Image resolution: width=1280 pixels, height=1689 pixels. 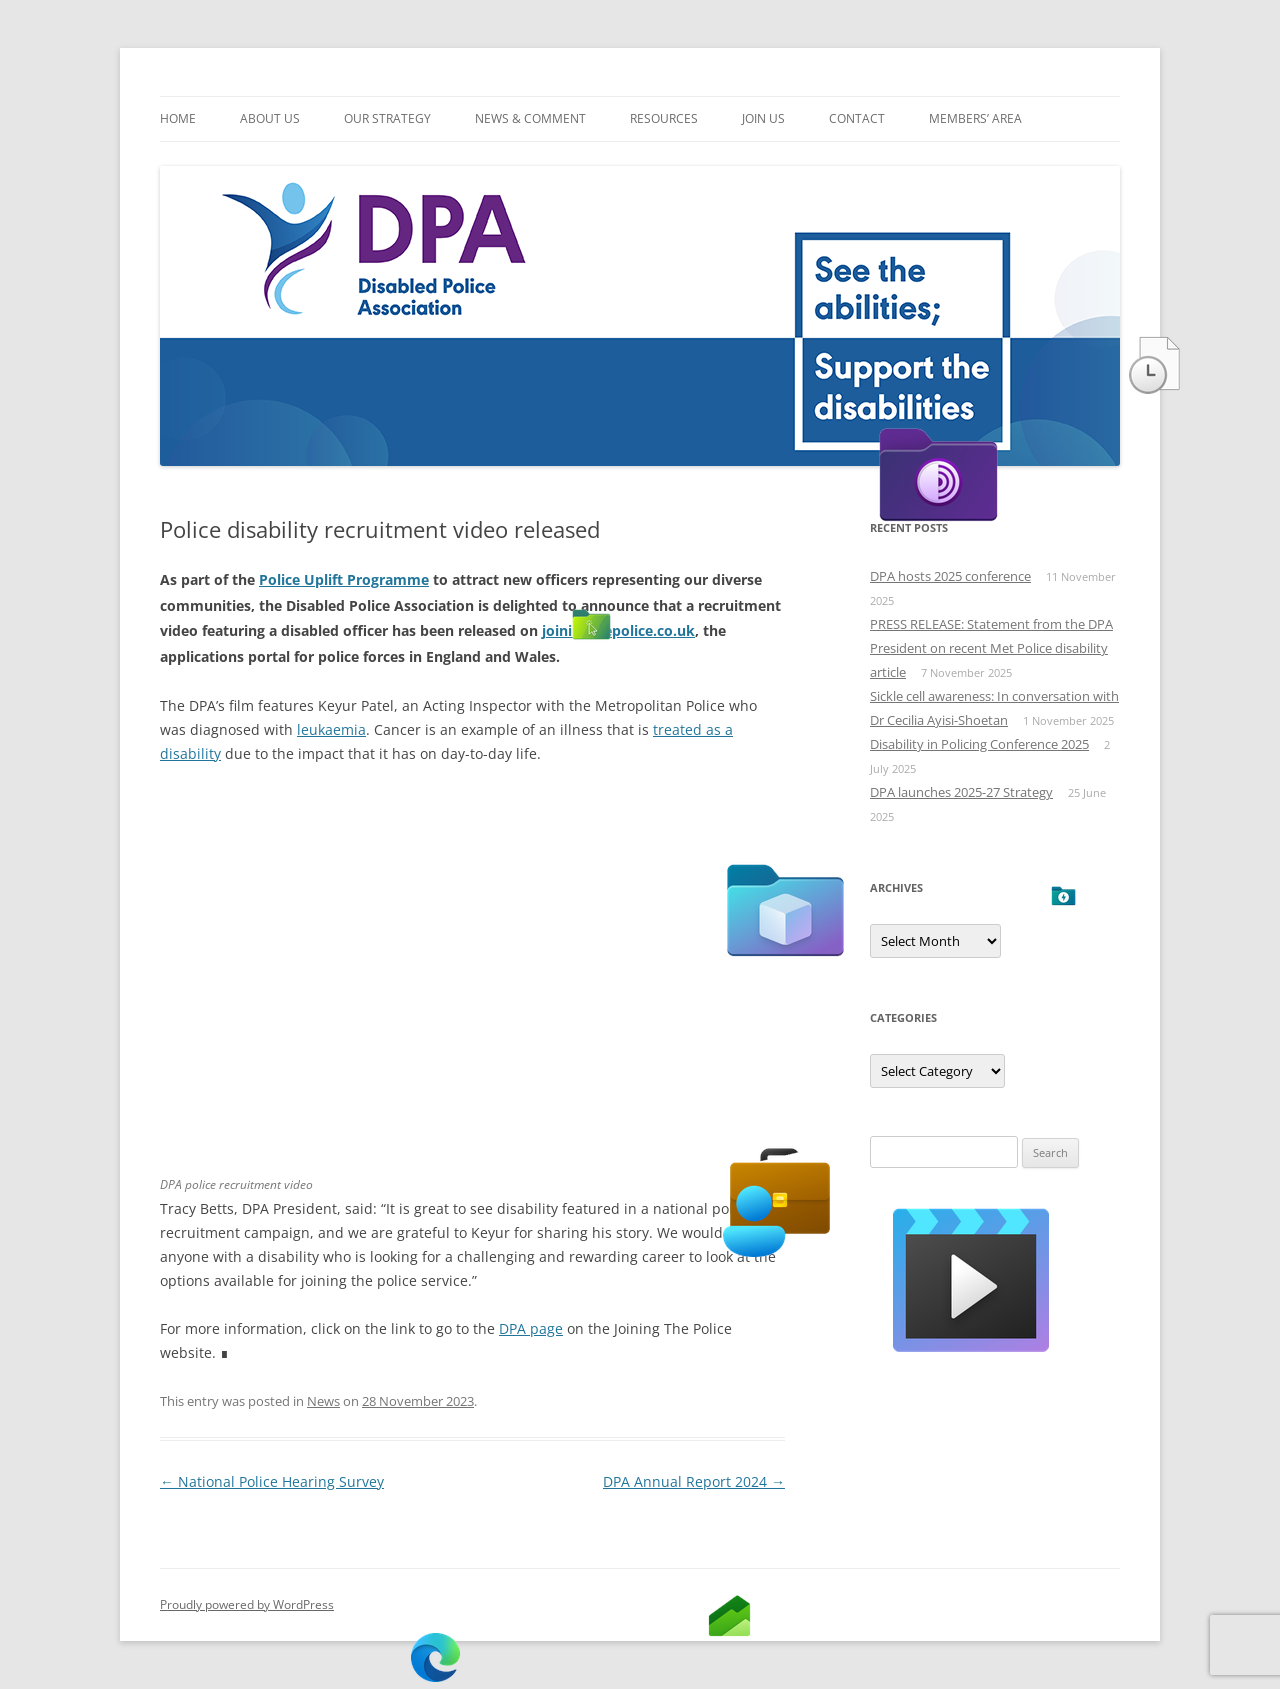 What do you see at coordinates (1159, 363) in the screenshot?
I see `view file history or previous versions` at bounding box center [1159, 363].